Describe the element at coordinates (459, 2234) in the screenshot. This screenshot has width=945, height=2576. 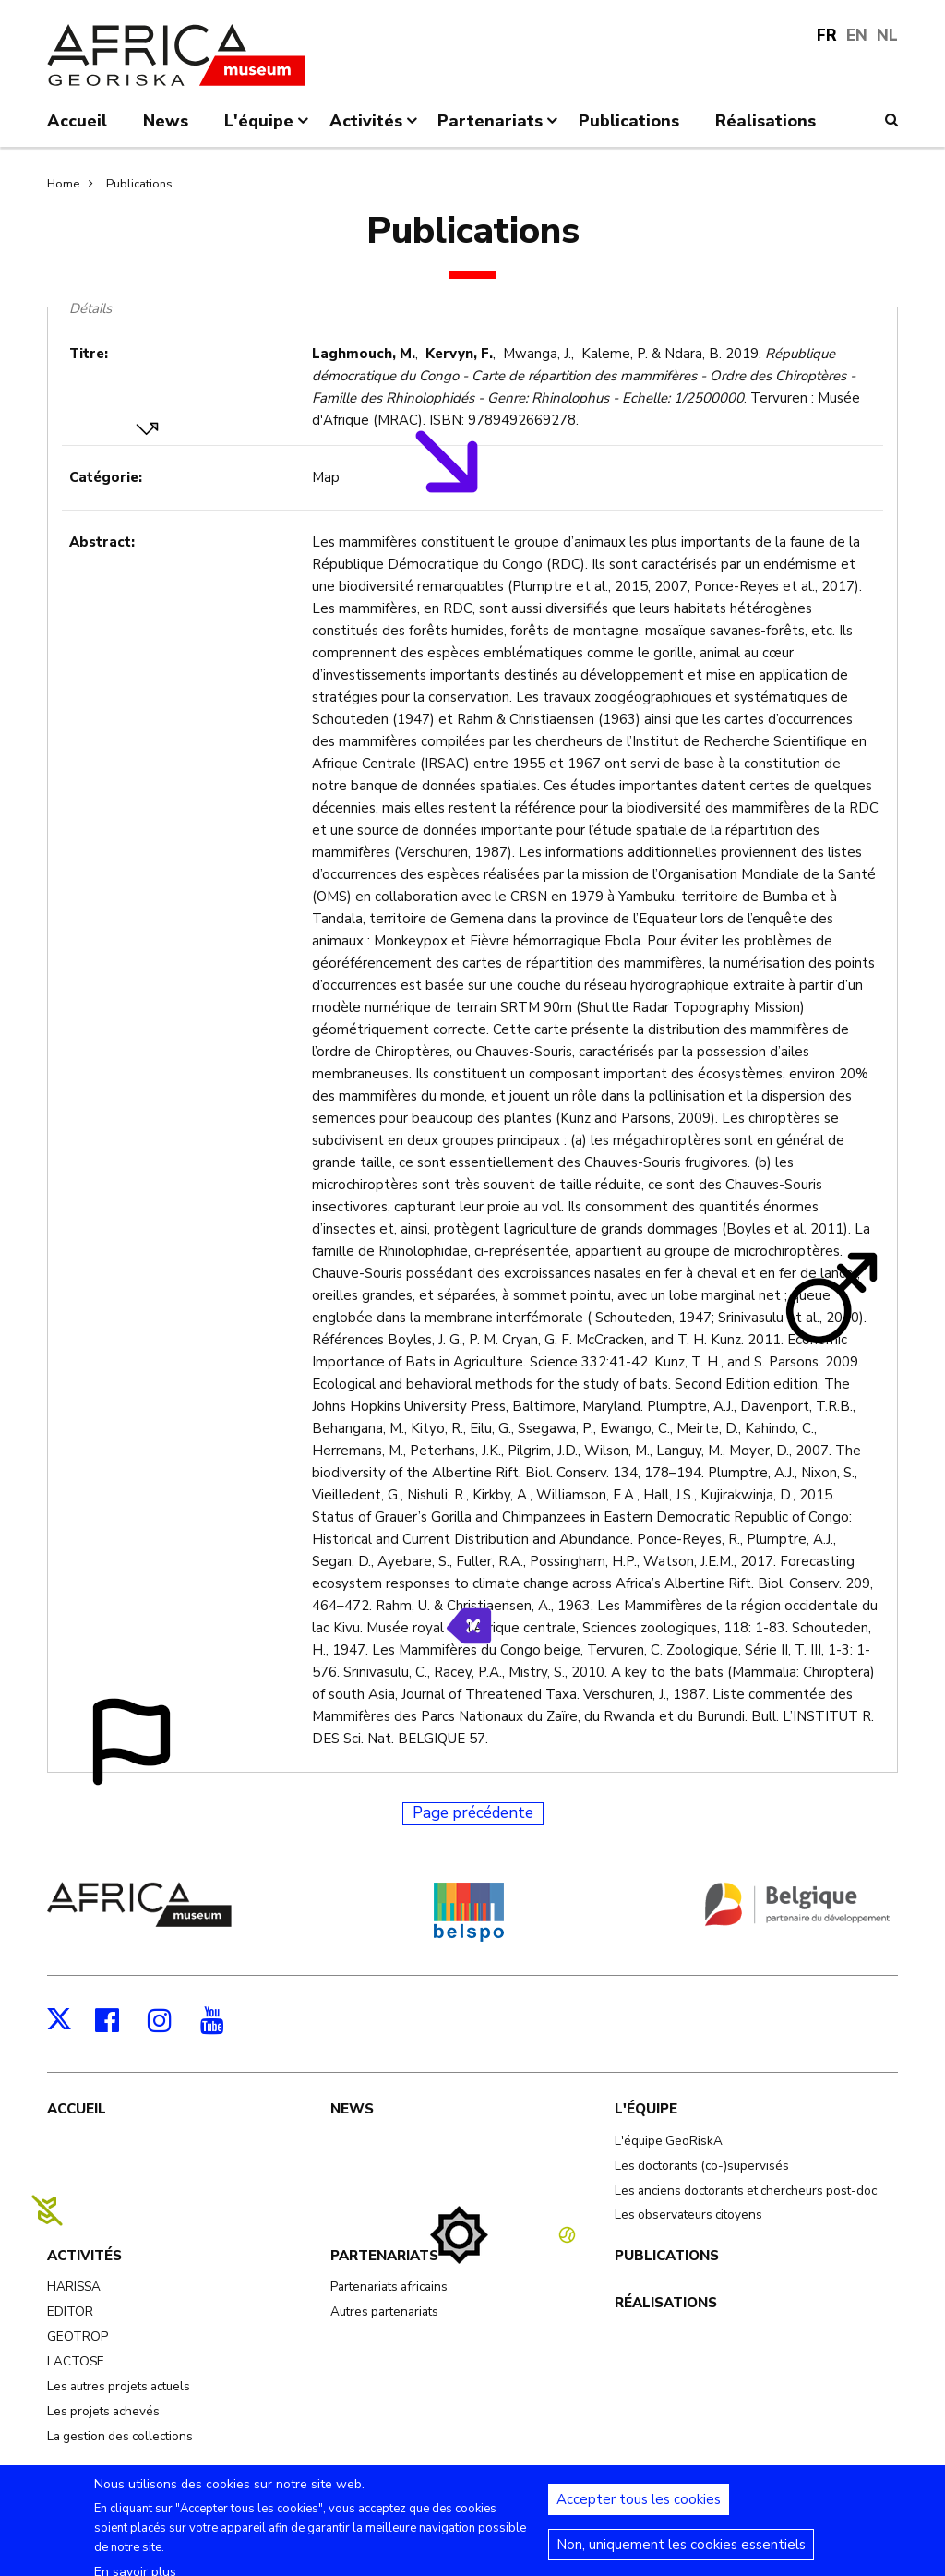
I see `adjust screen brightness settings` at that location.